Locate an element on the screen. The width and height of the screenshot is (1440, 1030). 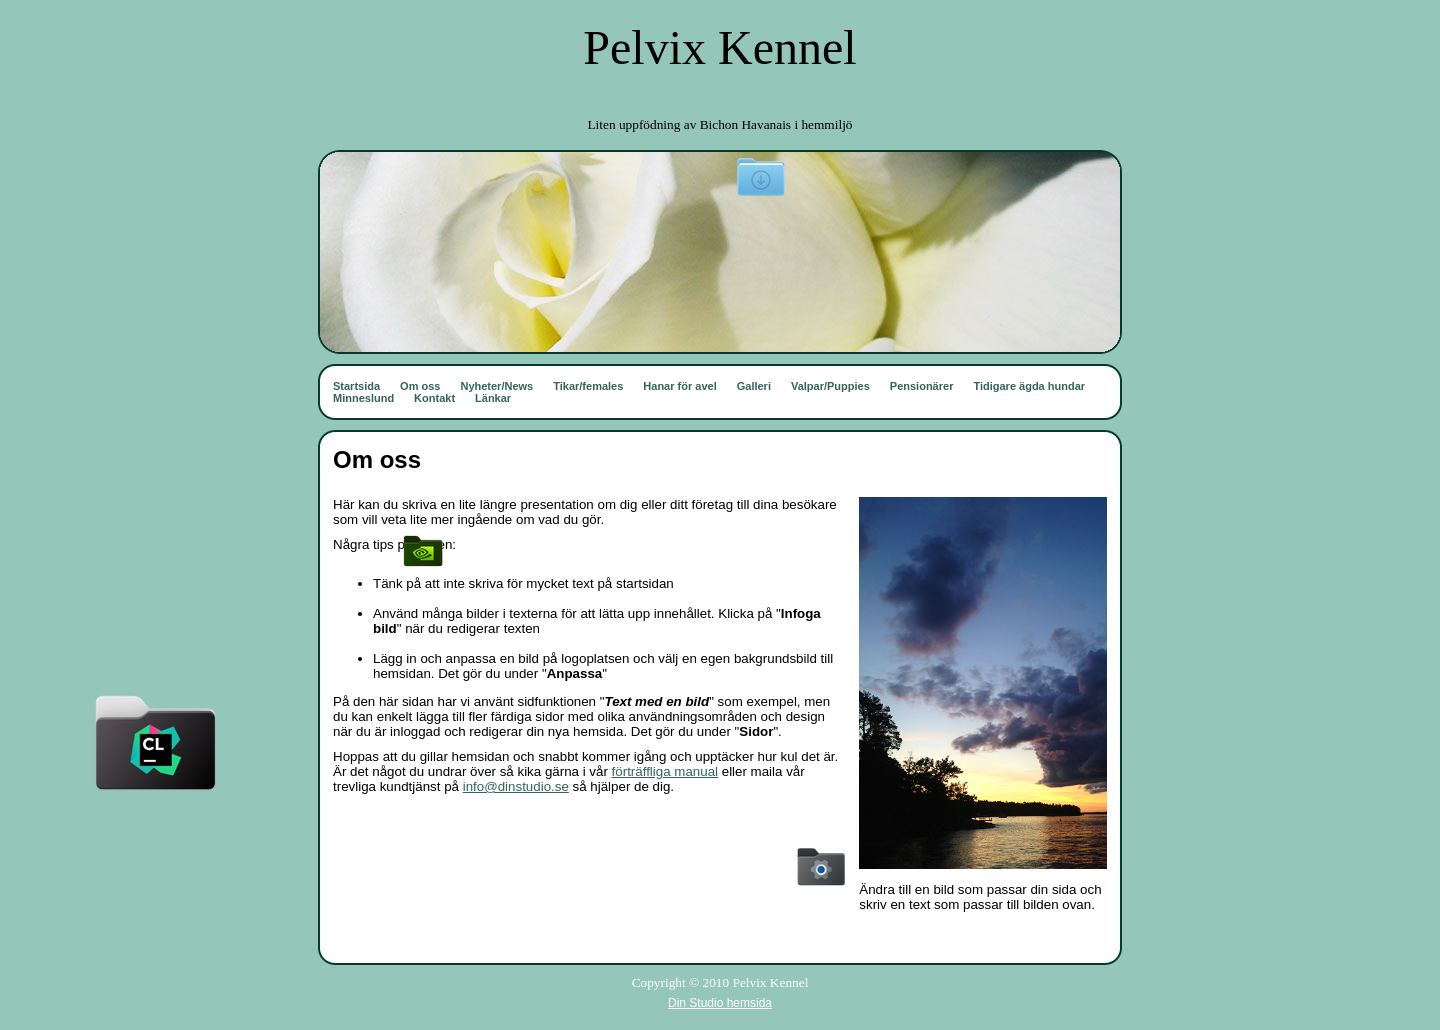
open CLion project folder is located at coordinates (155, 746).